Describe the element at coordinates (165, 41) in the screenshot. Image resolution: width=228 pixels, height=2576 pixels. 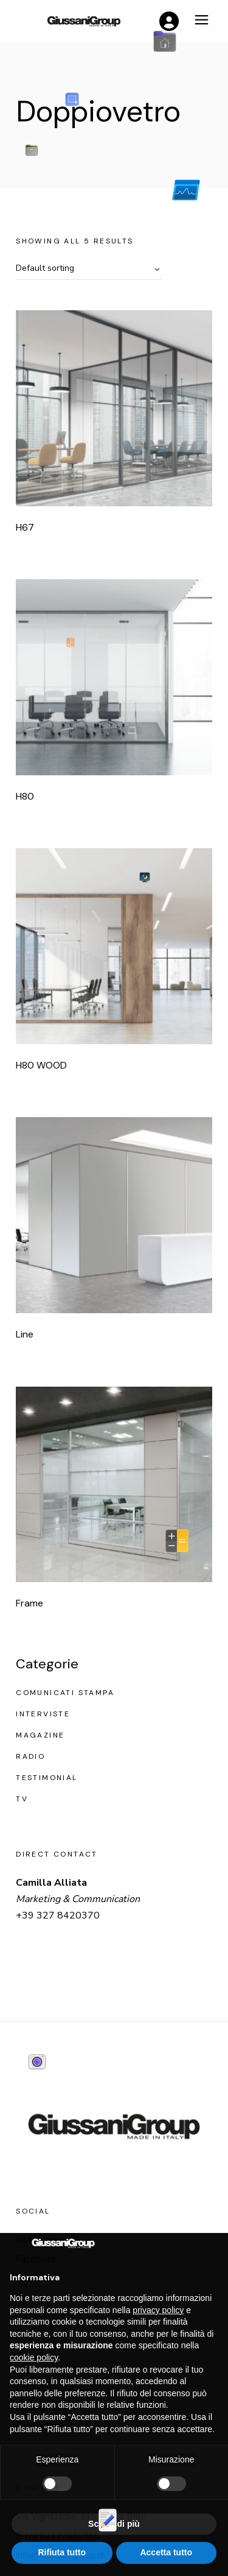
I see `access your home folder` at that location.